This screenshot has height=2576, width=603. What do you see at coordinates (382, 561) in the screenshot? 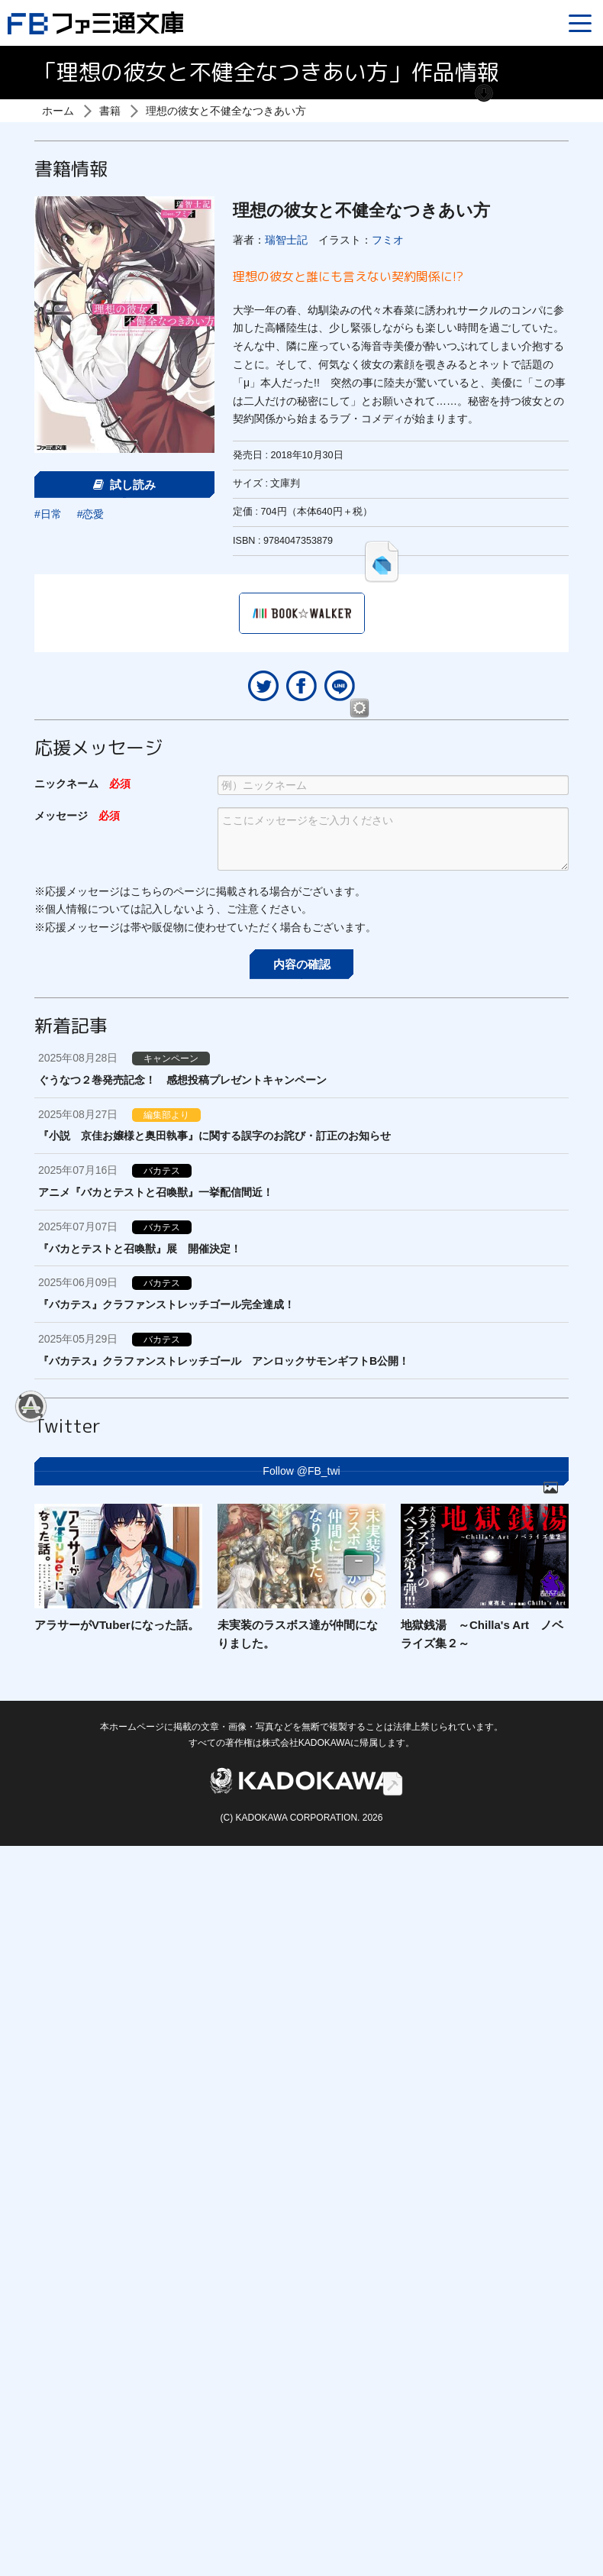
I see `a dart programming language source file` at bounding box center [382, 561].